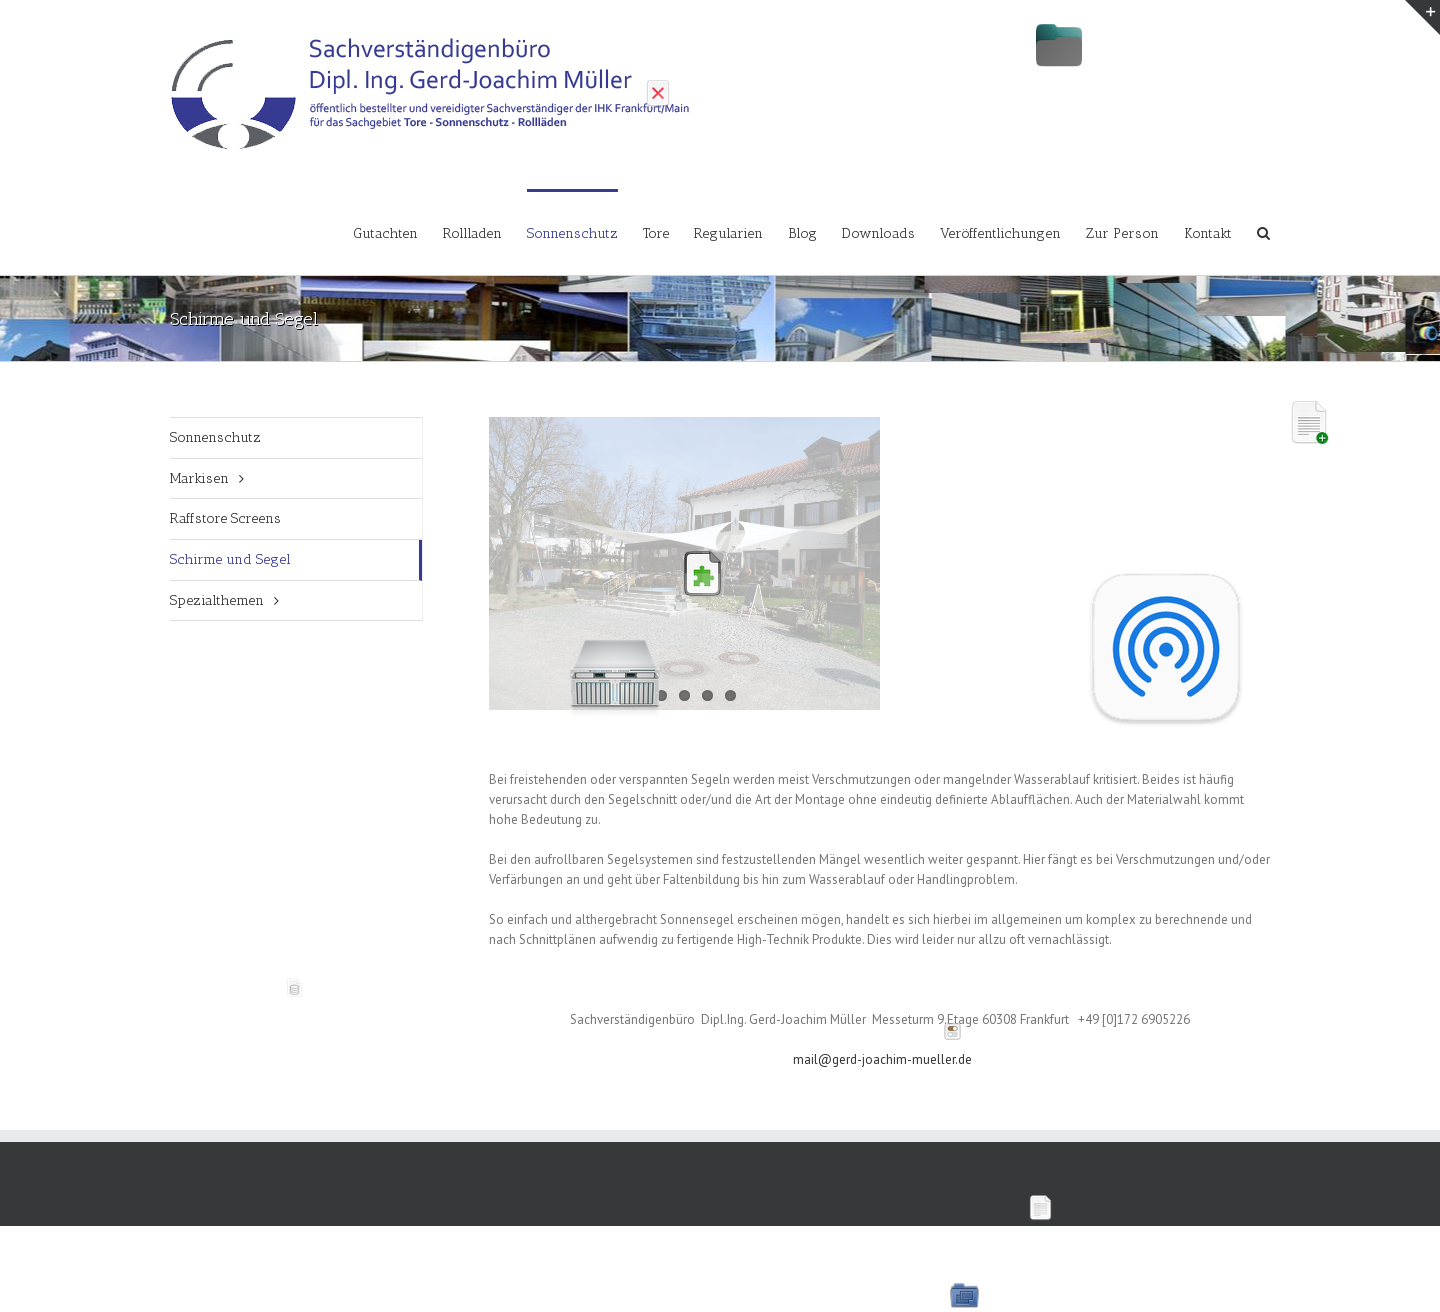 This screenshot has width=1440, height=1312. I want to click on indicates an xserve or rack server in network settings, so click(615, 671).